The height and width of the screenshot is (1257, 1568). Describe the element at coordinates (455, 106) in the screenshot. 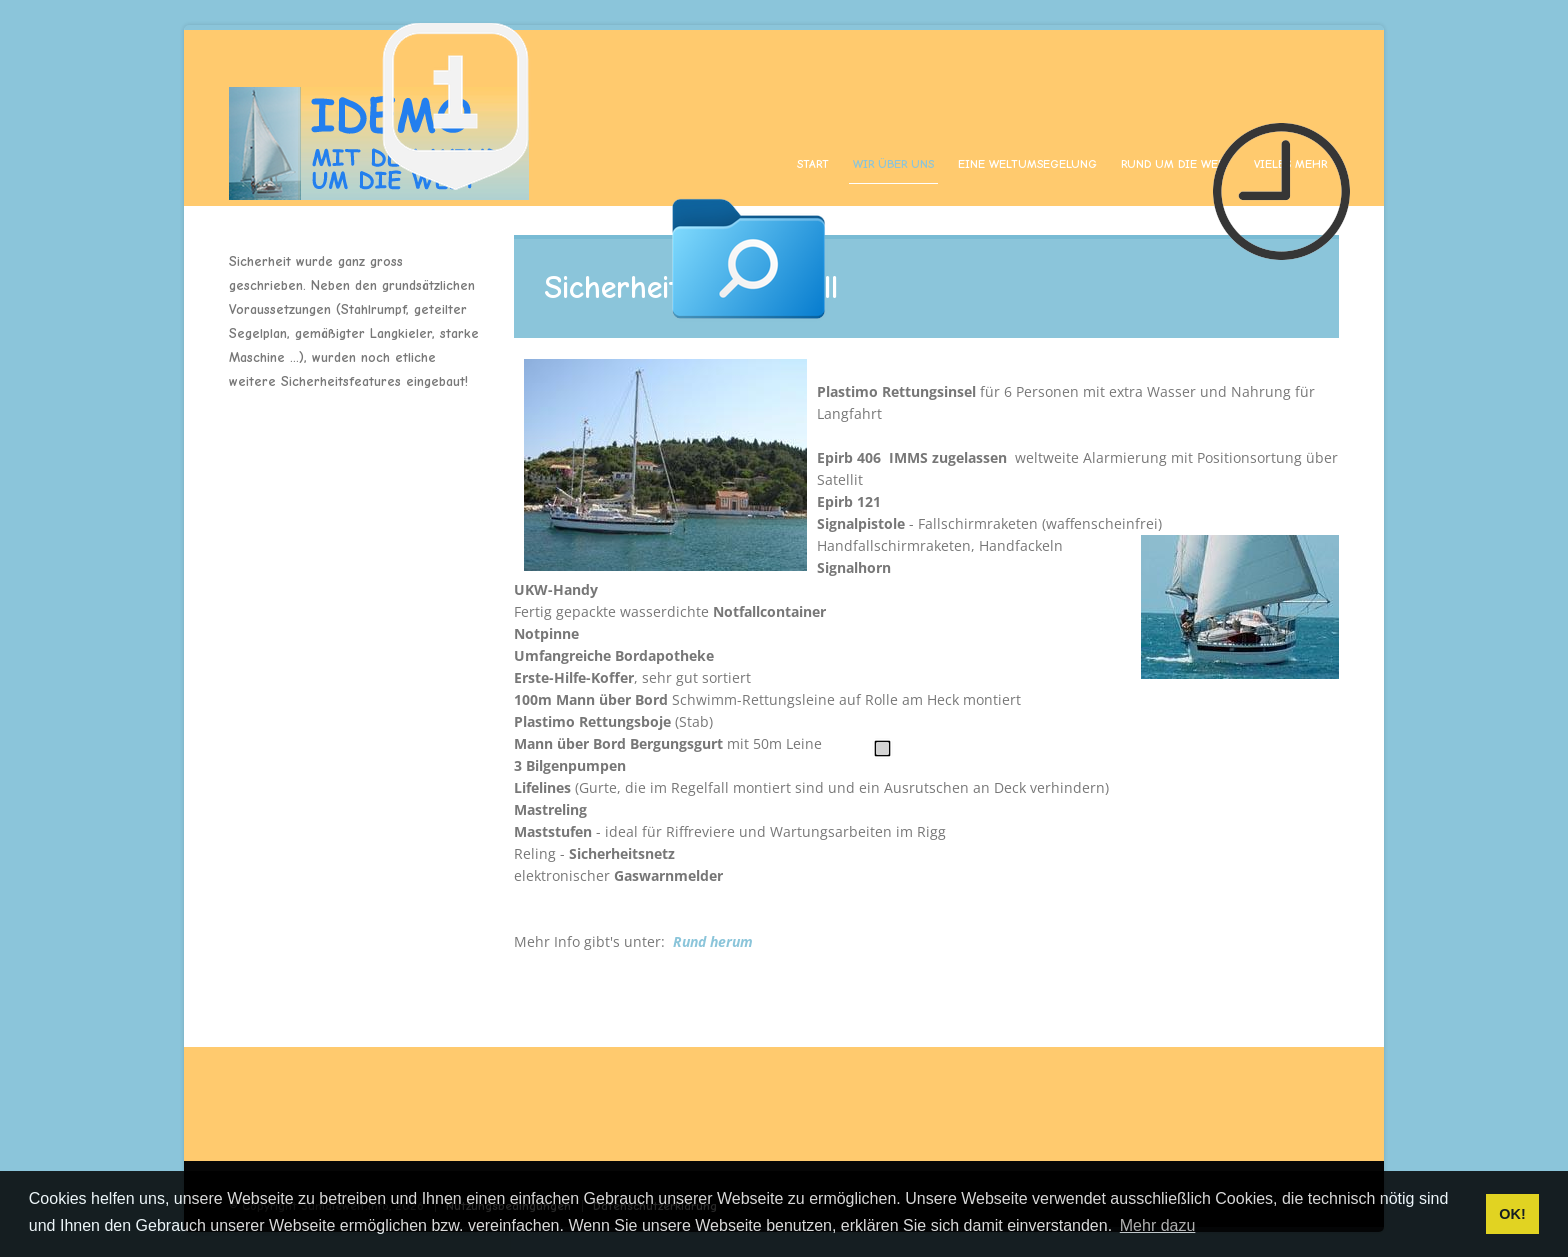

I see `indicates num lock is enabled` at that location.